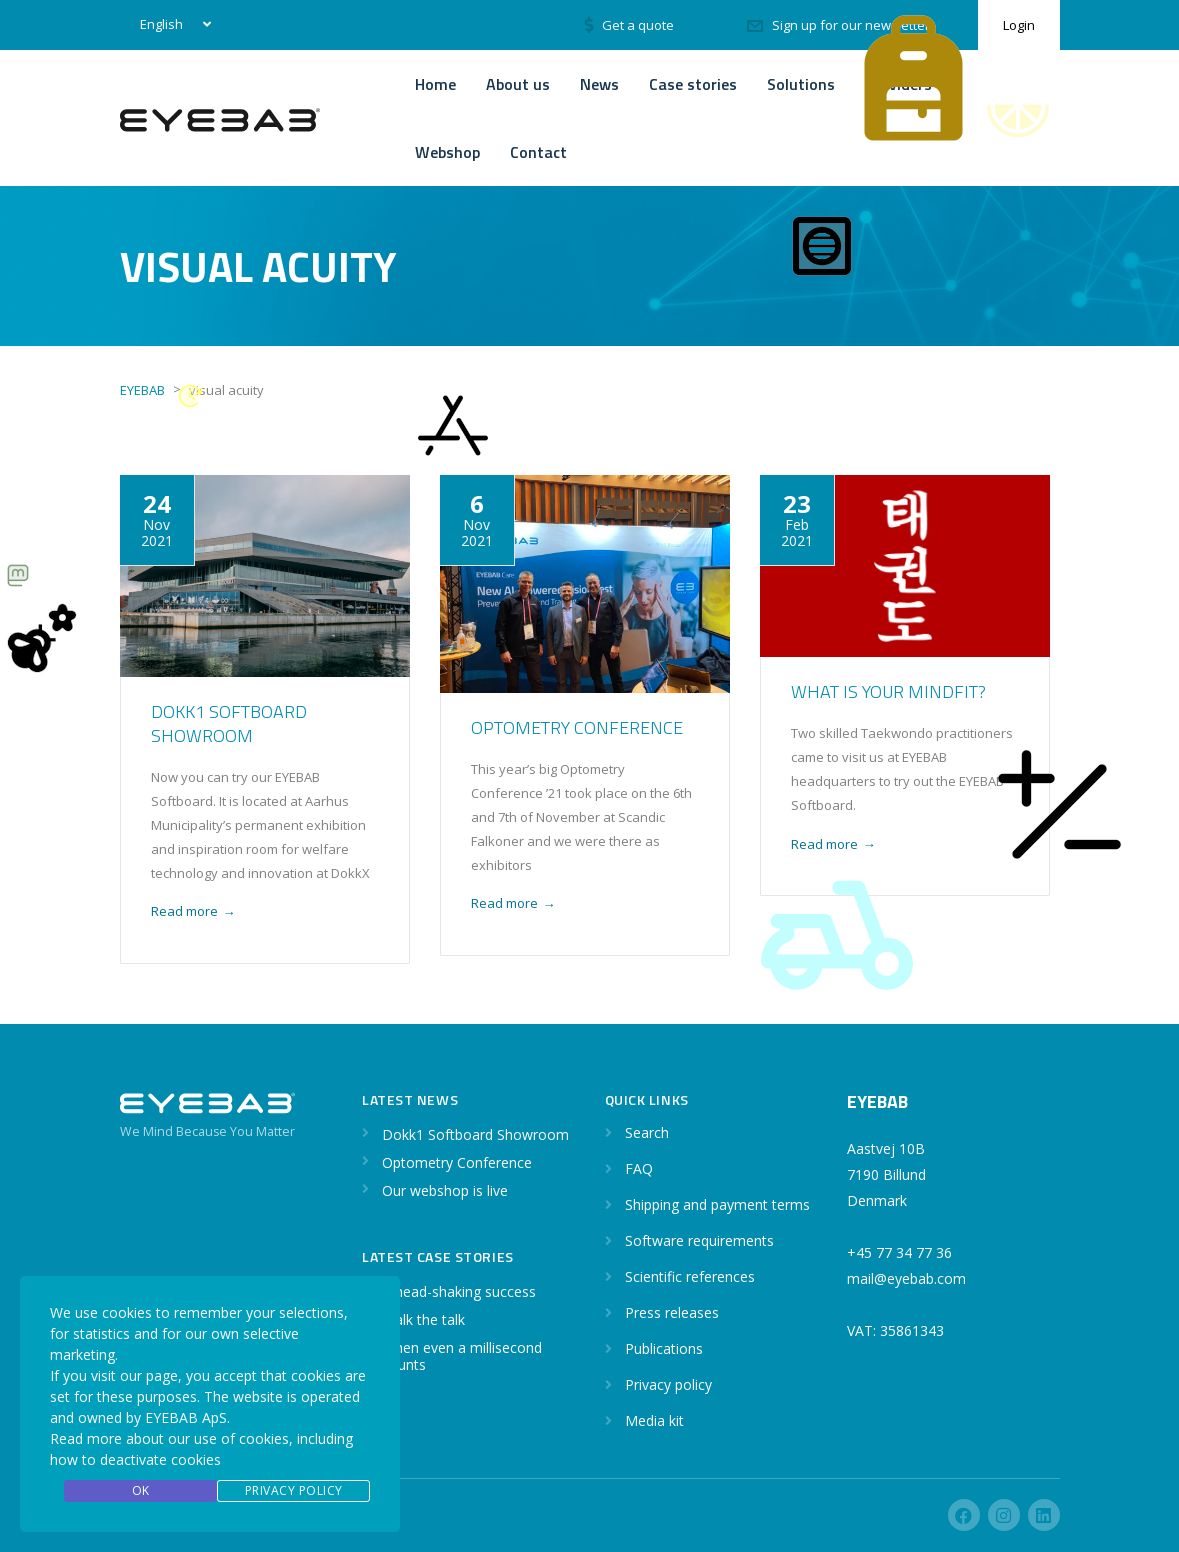 The width and height of the screenshot is (1179, 1552). What do you see at coordinates (822, 246) in the screenshot?
I see `access heating, ventilation, and air conditioning controls` at bounding box center [822, 246].